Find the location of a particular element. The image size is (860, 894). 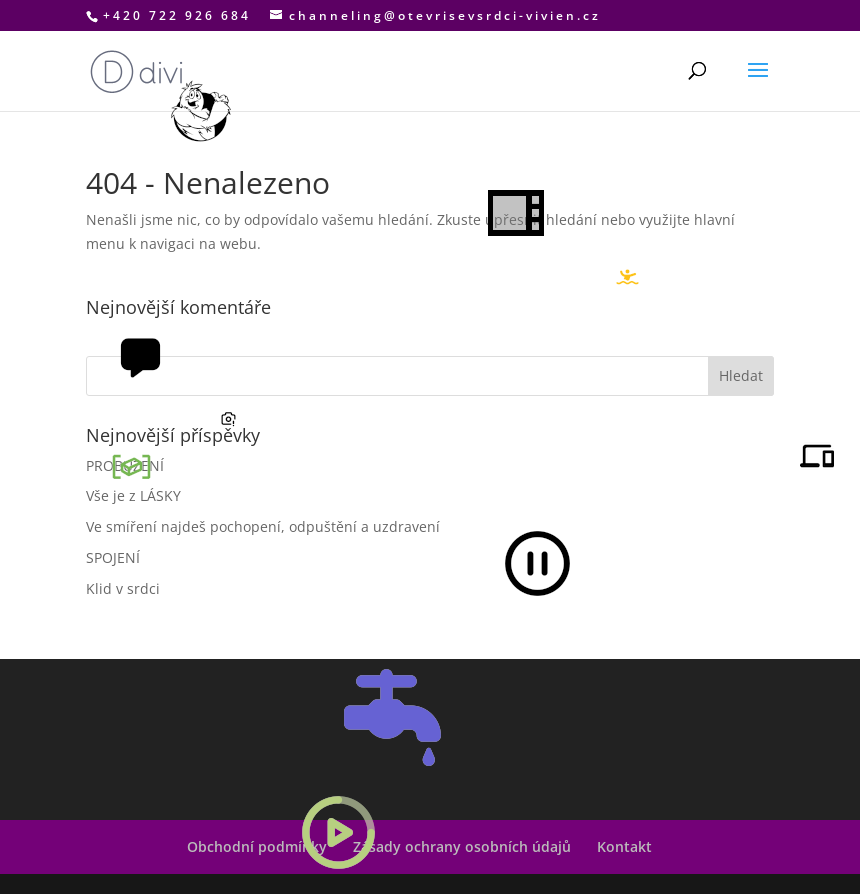

access water or plumbing settings is located at coordinates (392, 711).